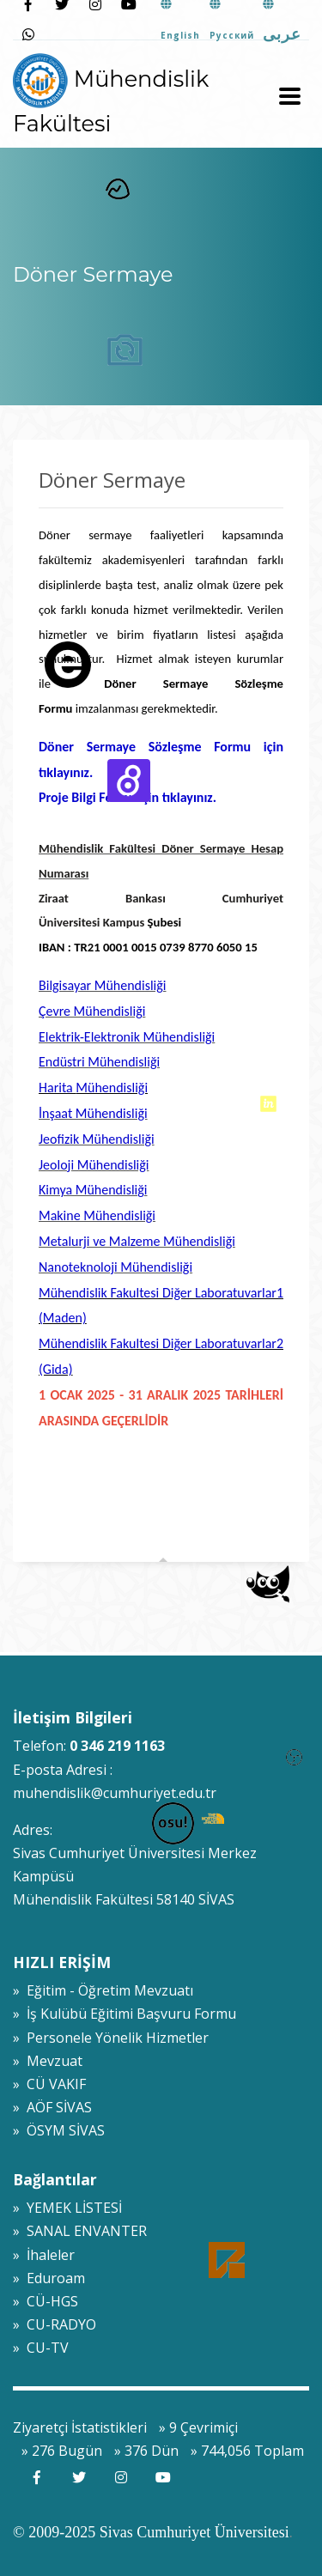 The height and width of the screenshot is (2576, 322). What do you see at coordinates (68, 665) in the screenshot?
I see `Embarcadero Technologies company logo` at bounding box center [68, 665].